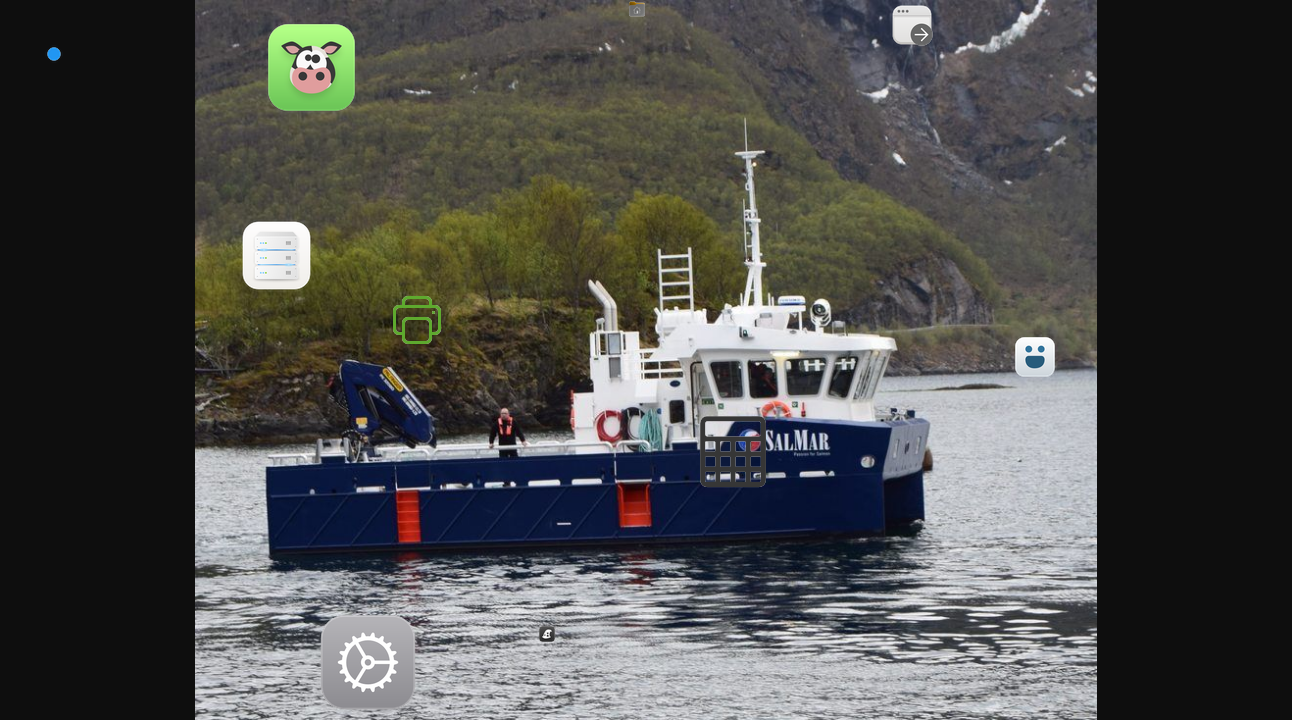 The image size is (1292, 720). Describe the element at coordinates (368, 664) in the screenshot. I see `open system preferences` at that location.